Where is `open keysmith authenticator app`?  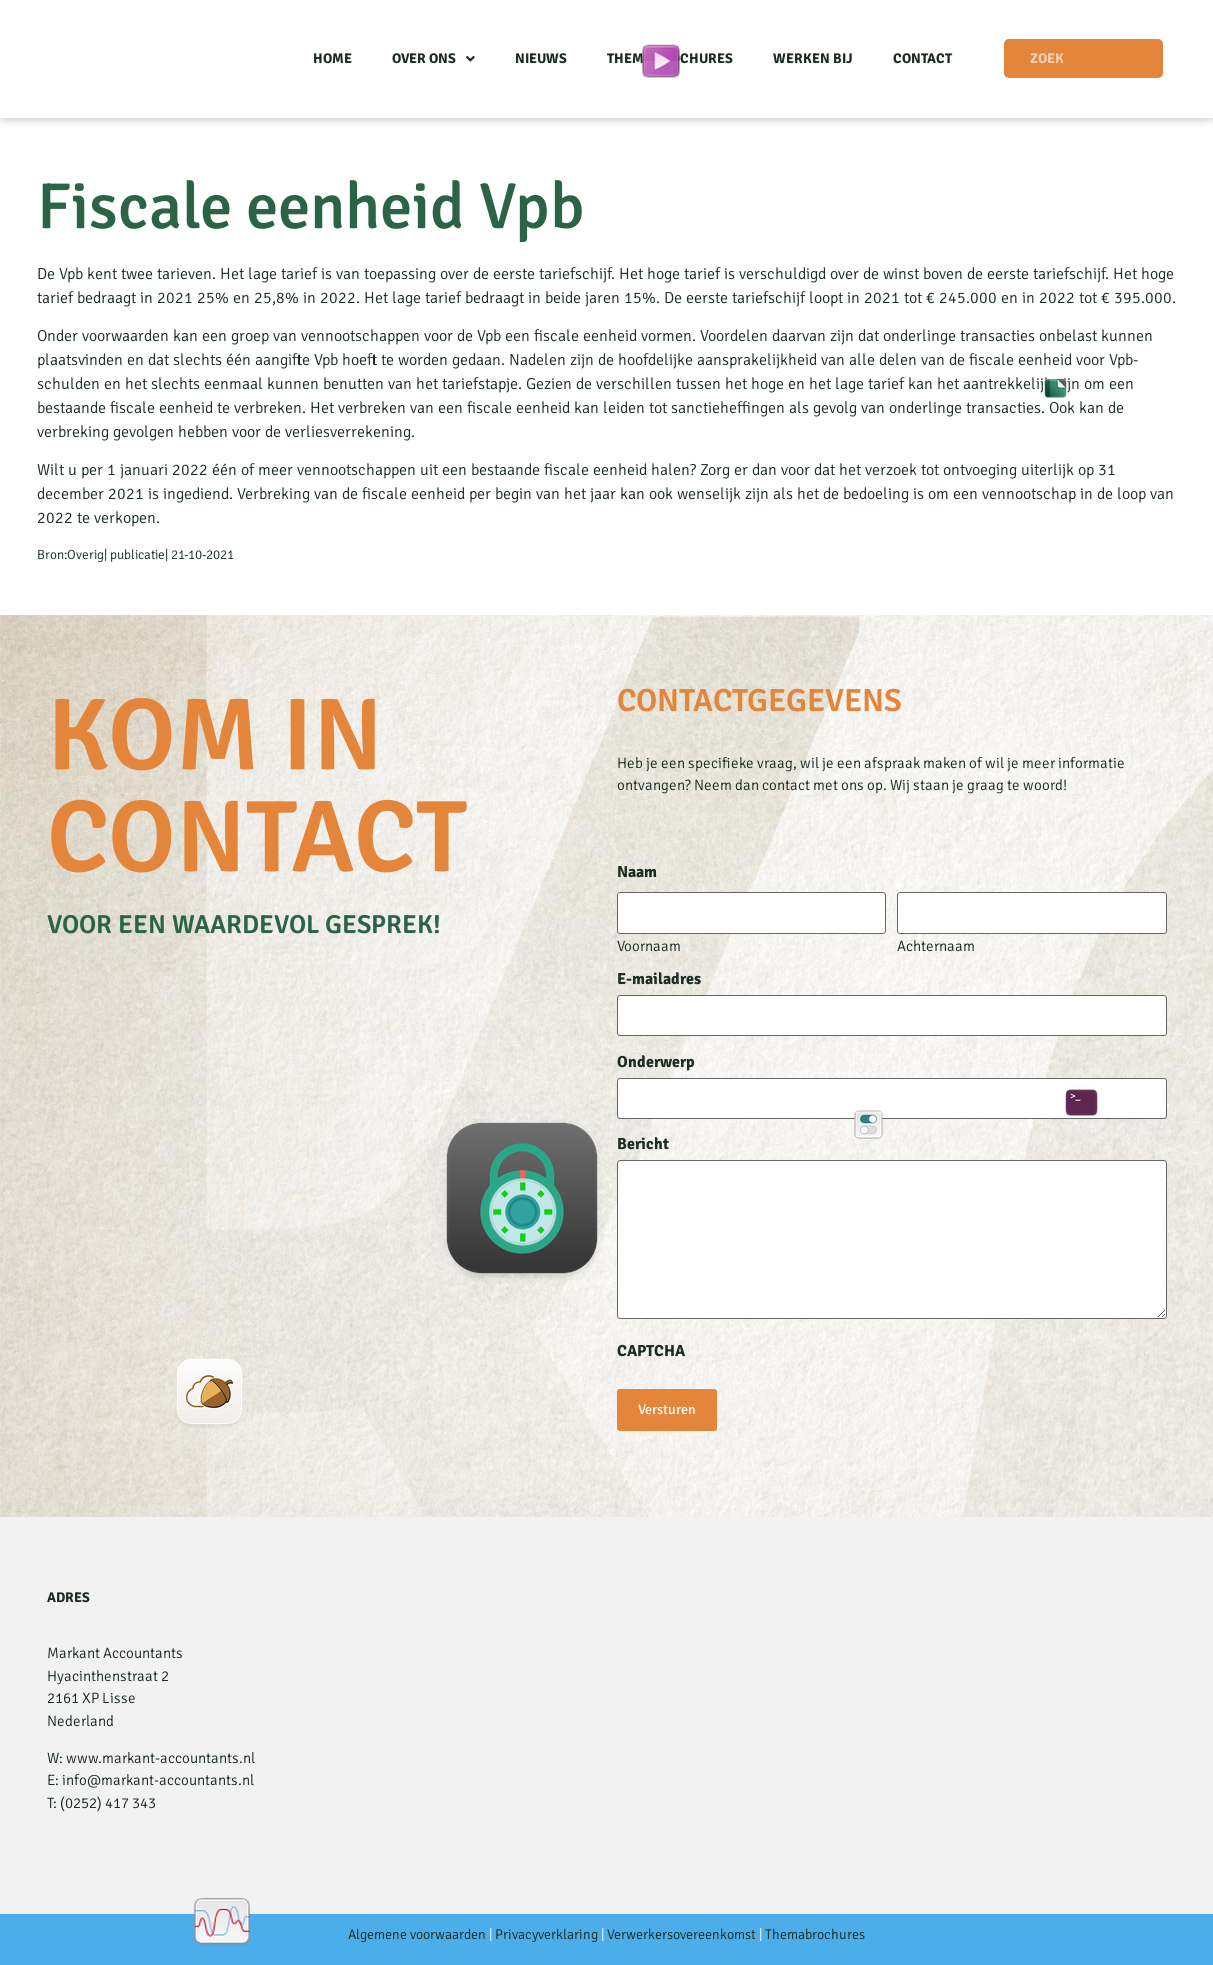
open keysmith authenticator app is located at coordinates (522, 1198).